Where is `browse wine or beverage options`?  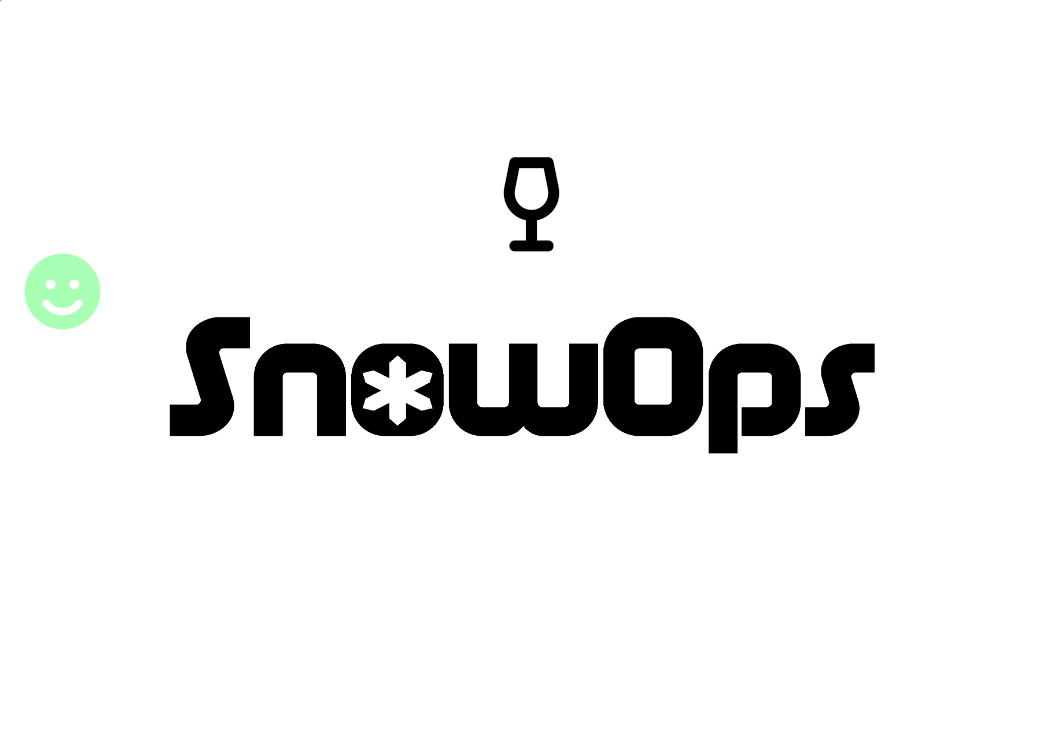 browse wine or beverage options is located at coordinates (531, 201).